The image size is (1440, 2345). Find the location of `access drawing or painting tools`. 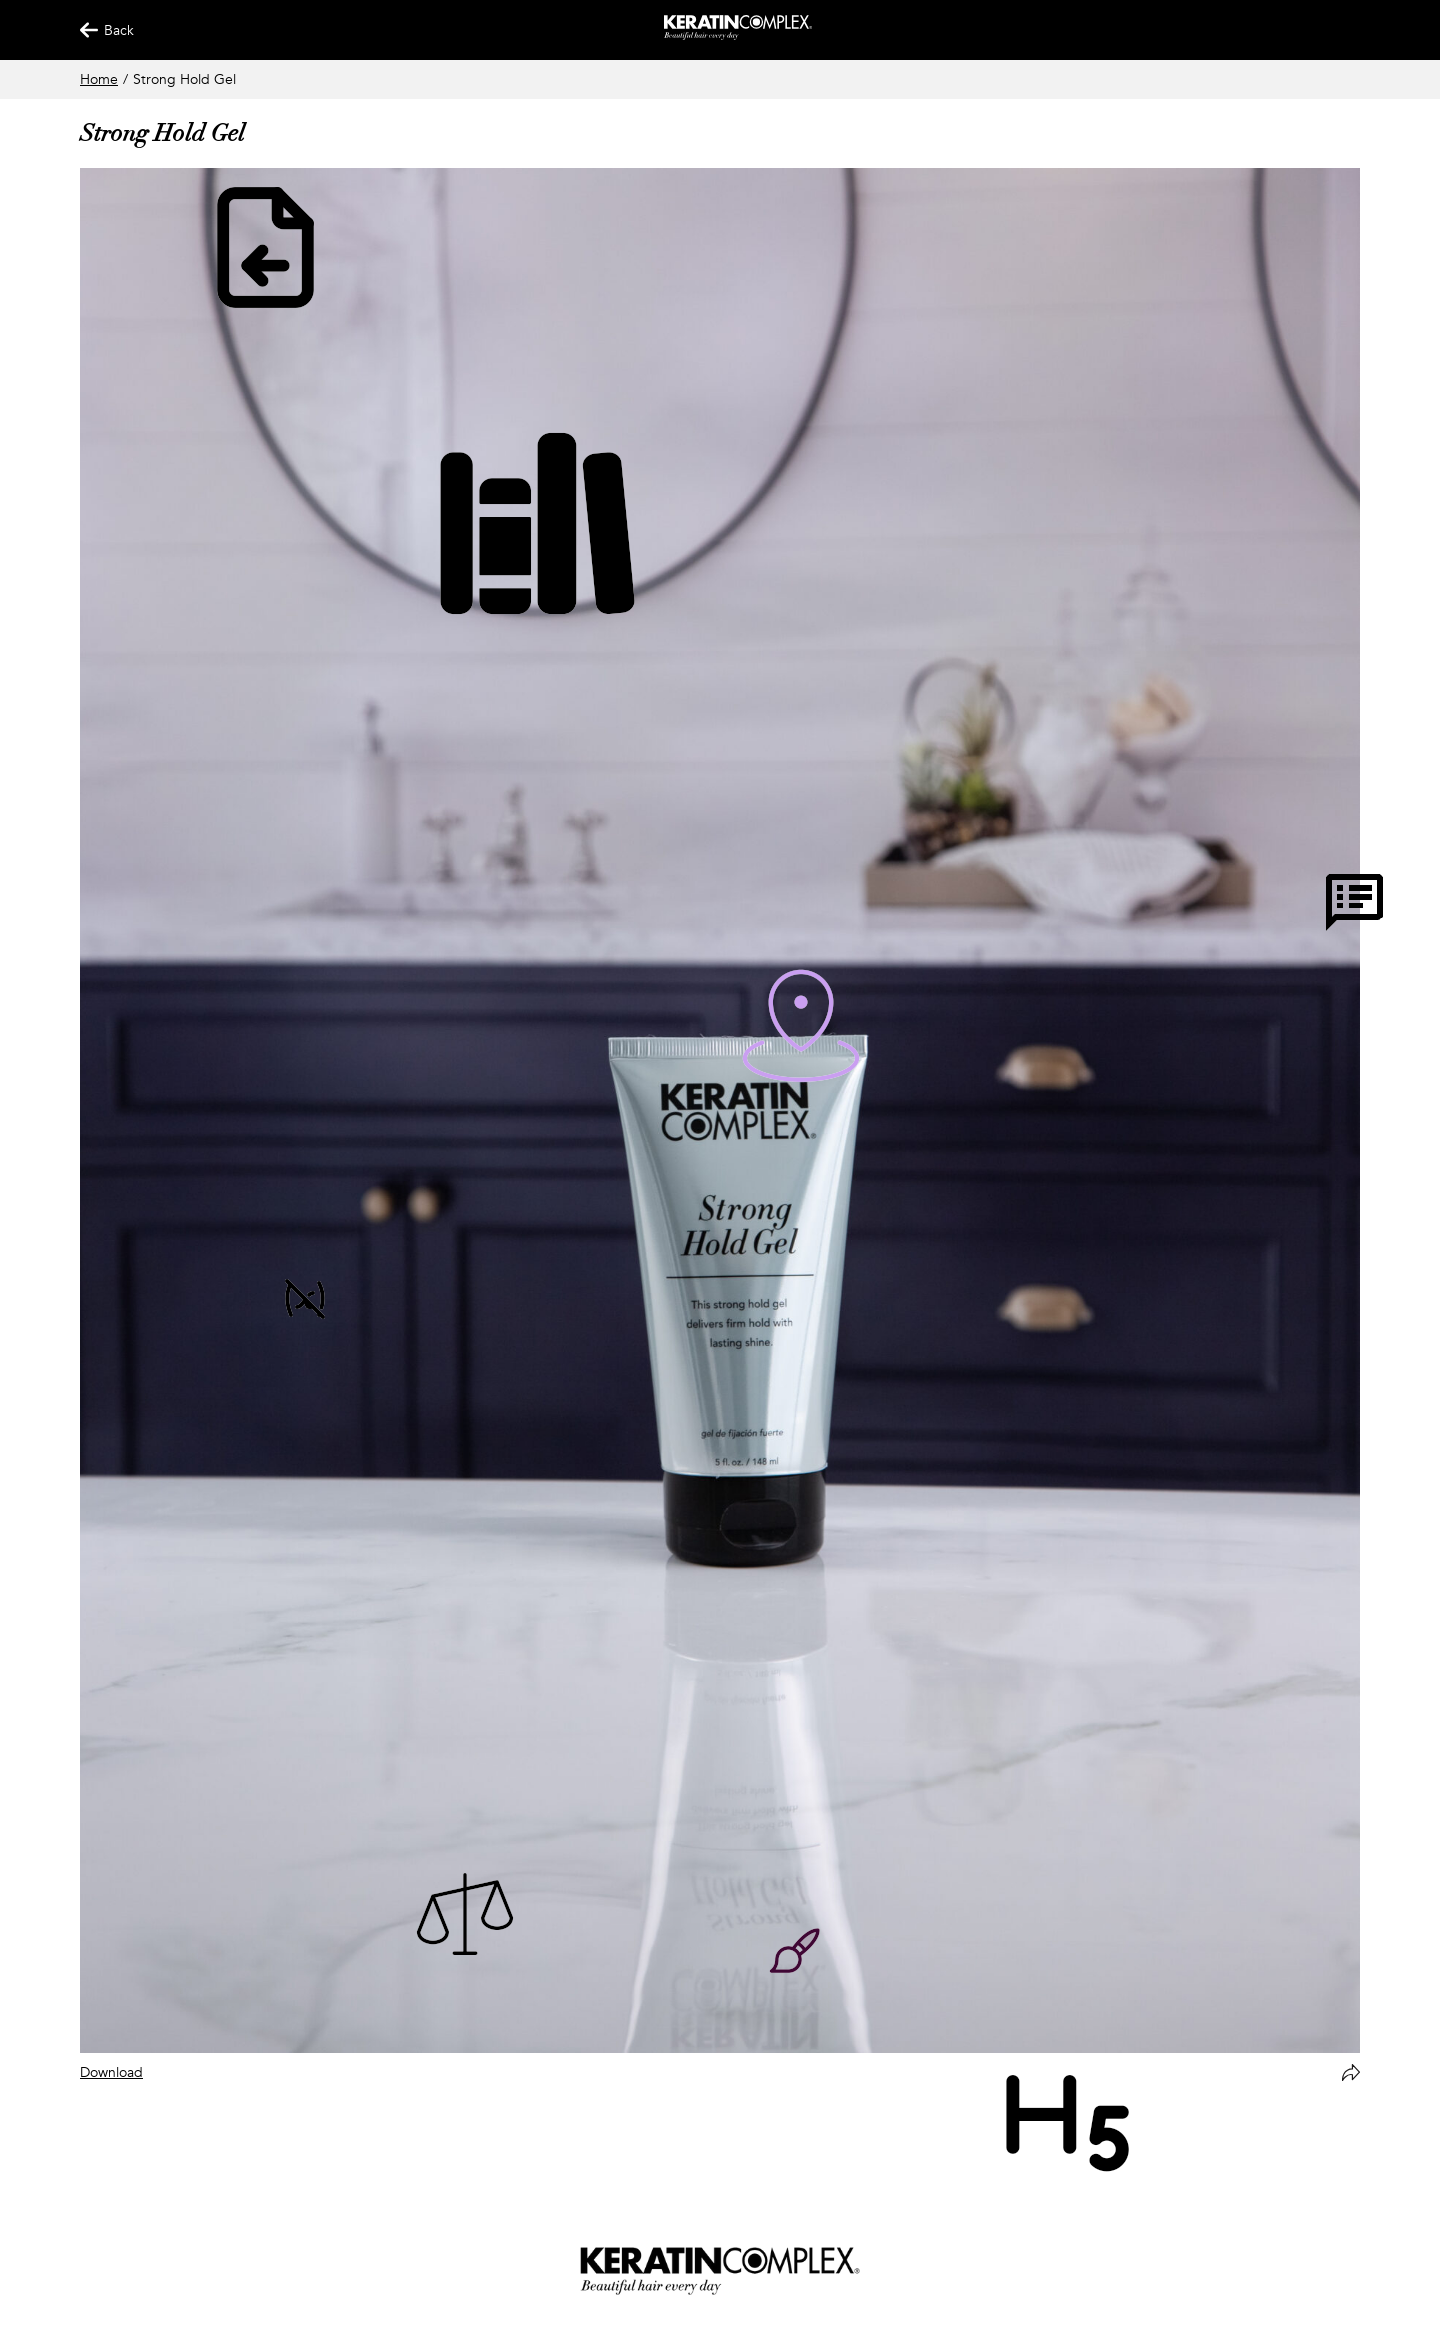

access drawing or painting tools is located at coordinates (796, 1951).